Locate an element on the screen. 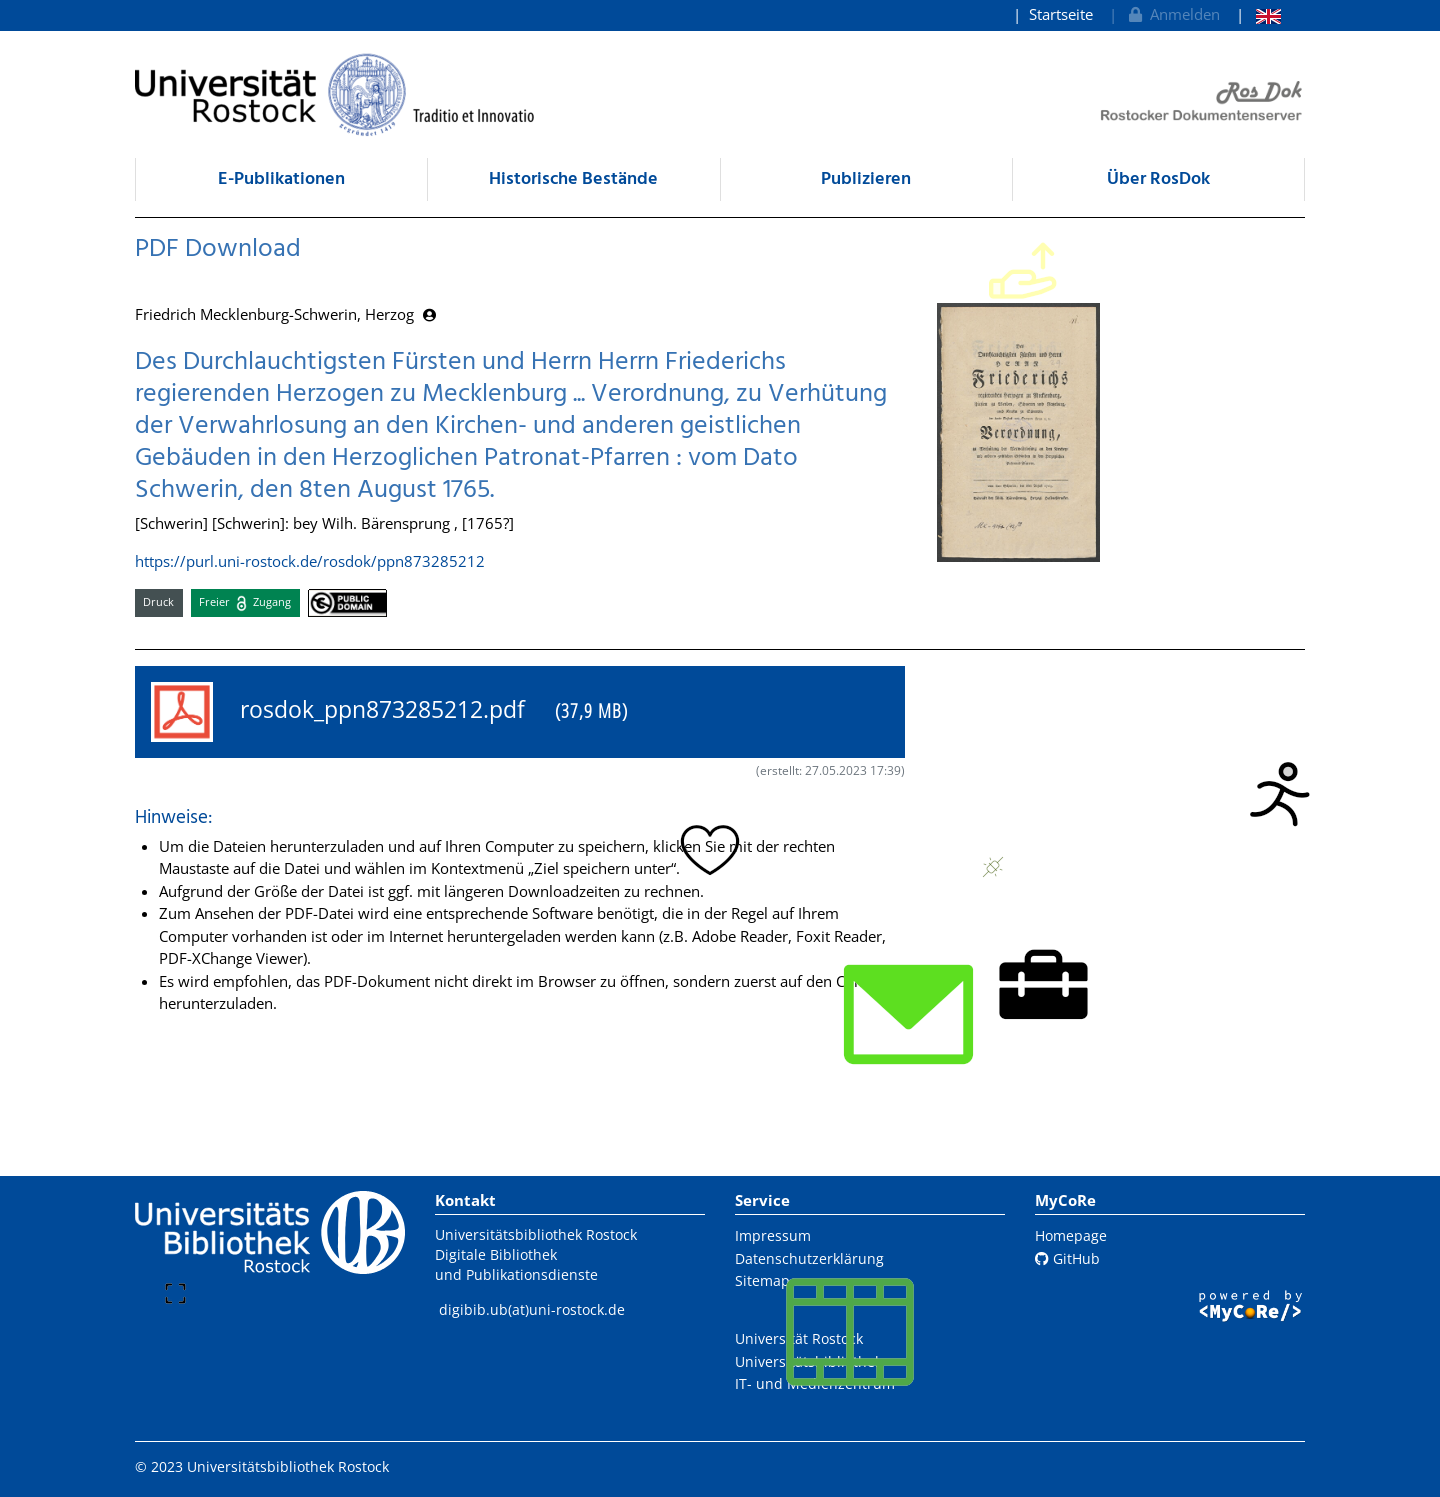 The image size is (1440, 1497). add to favorites is located at coordinates (710, 848).